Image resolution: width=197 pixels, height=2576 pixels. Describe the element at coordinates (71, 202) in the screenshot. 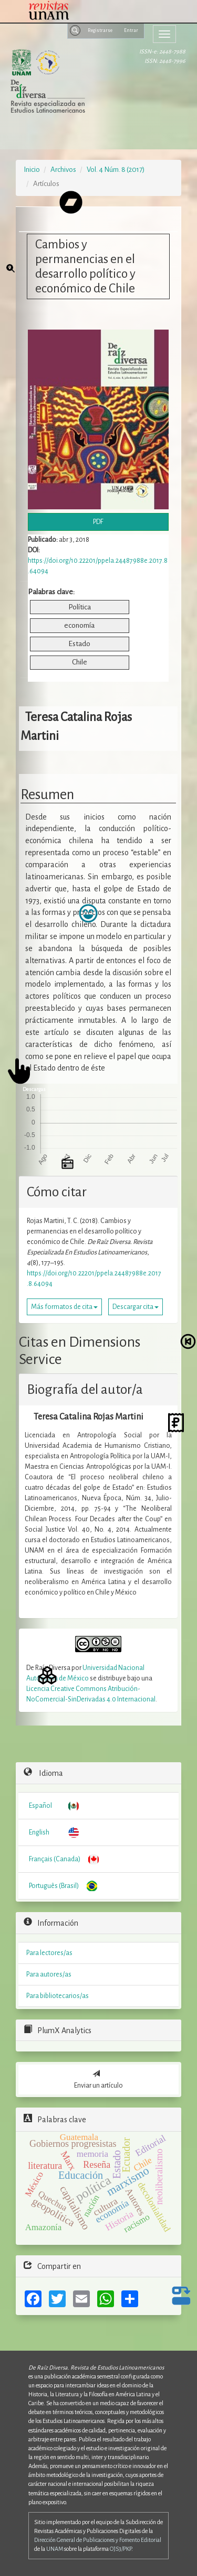

I see `open Bandcamp app` at that location.